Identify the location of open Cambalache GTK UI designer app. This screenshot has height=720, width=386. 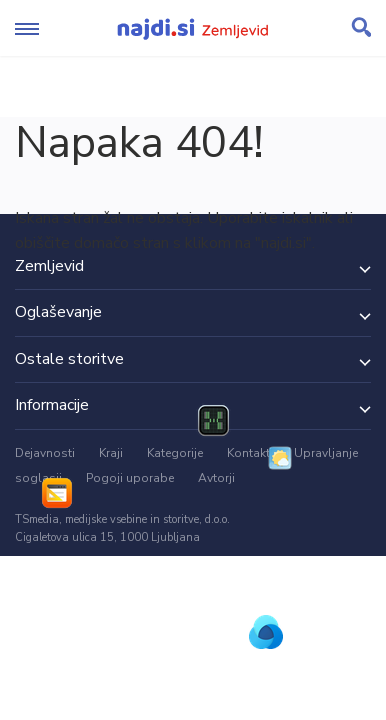
(57, 493).